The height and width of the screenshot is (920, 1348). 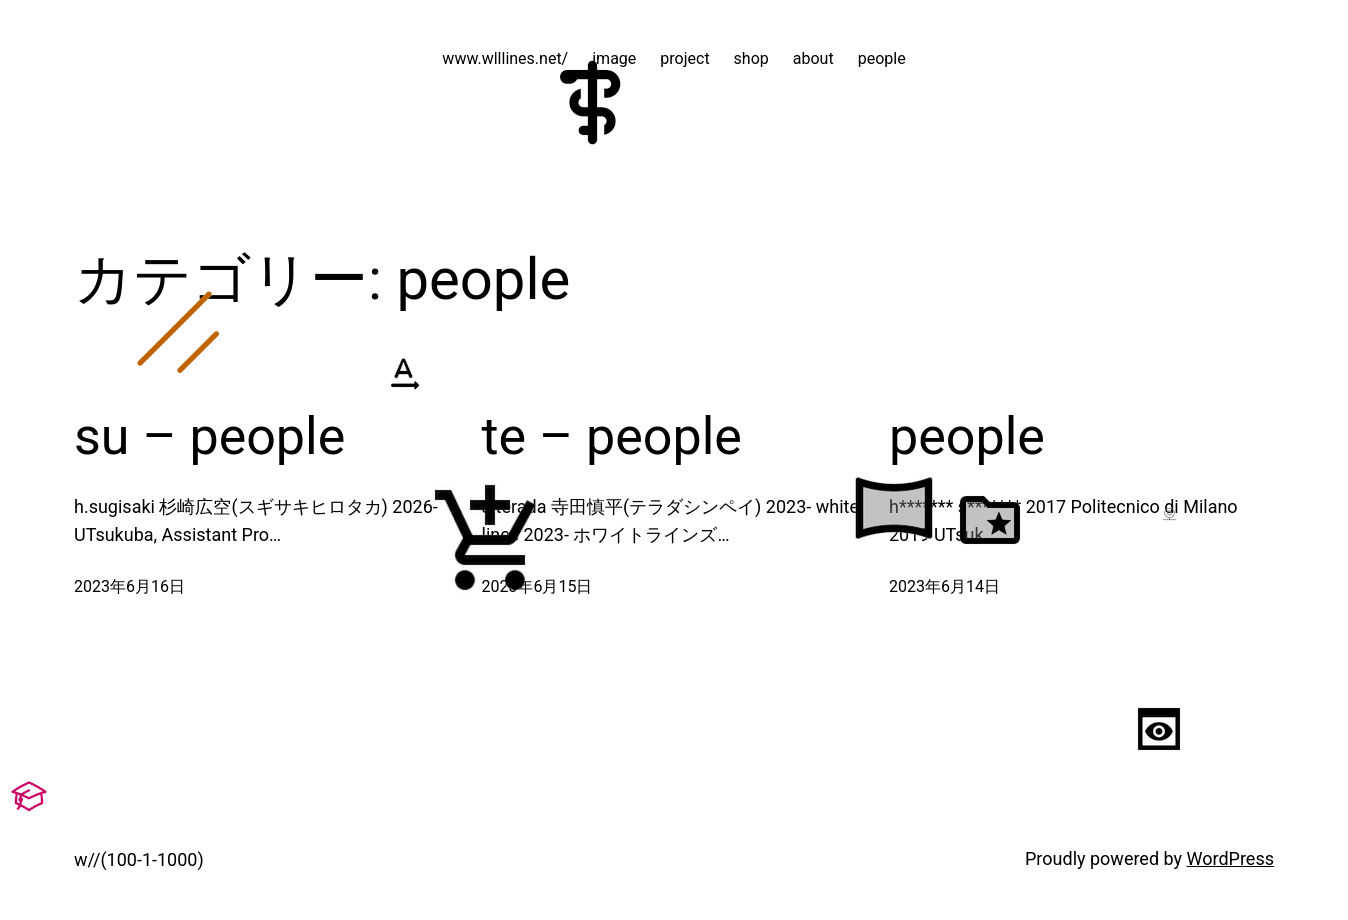 I want to click on access education or learning features, so click(x=29, y=796).